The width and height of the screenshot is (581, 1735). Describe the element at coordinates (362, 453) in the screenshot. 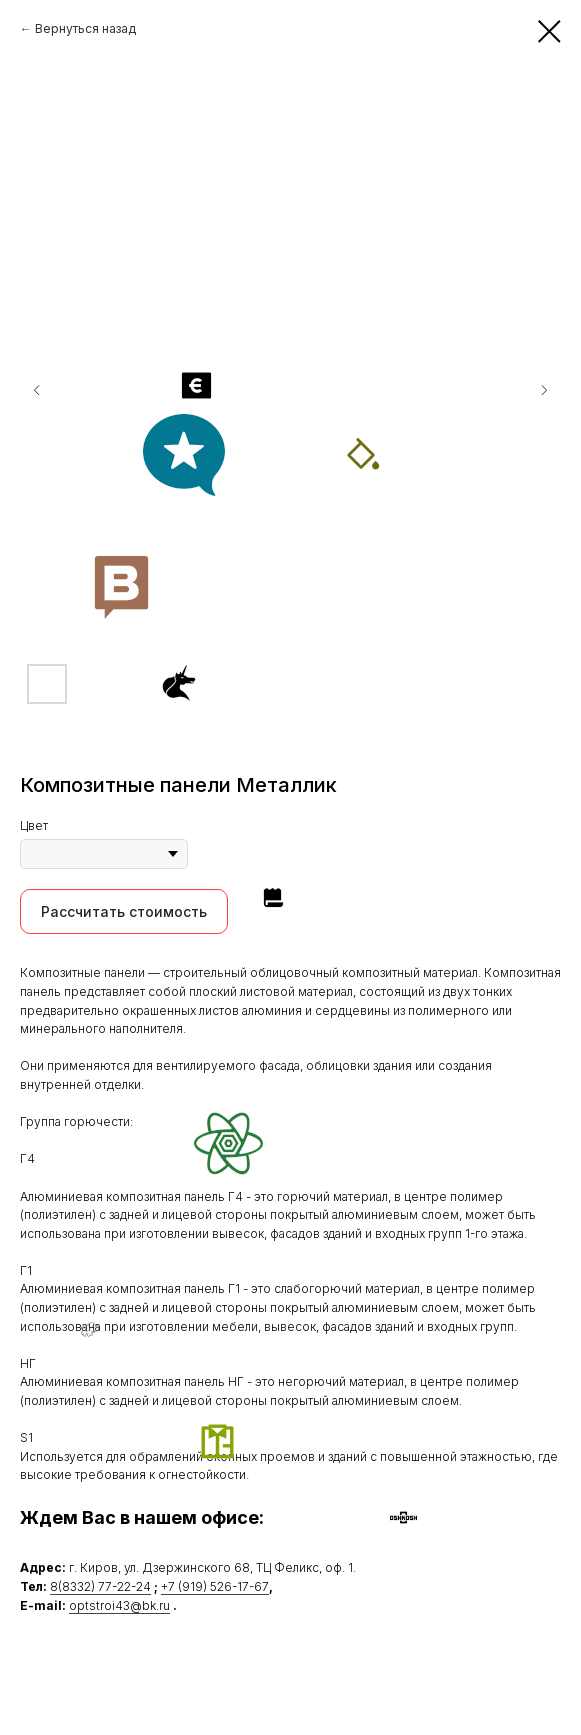

I see `access color fill or paint tool` at that location.